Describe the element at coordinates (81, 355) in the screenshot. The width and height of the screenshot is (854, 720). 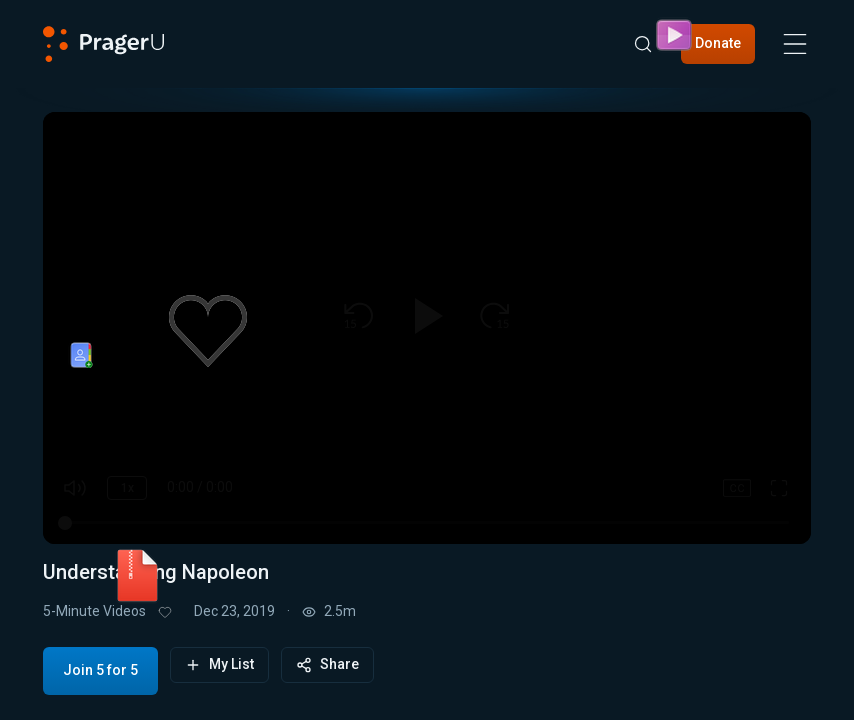
I see `add a new contact` at that location.